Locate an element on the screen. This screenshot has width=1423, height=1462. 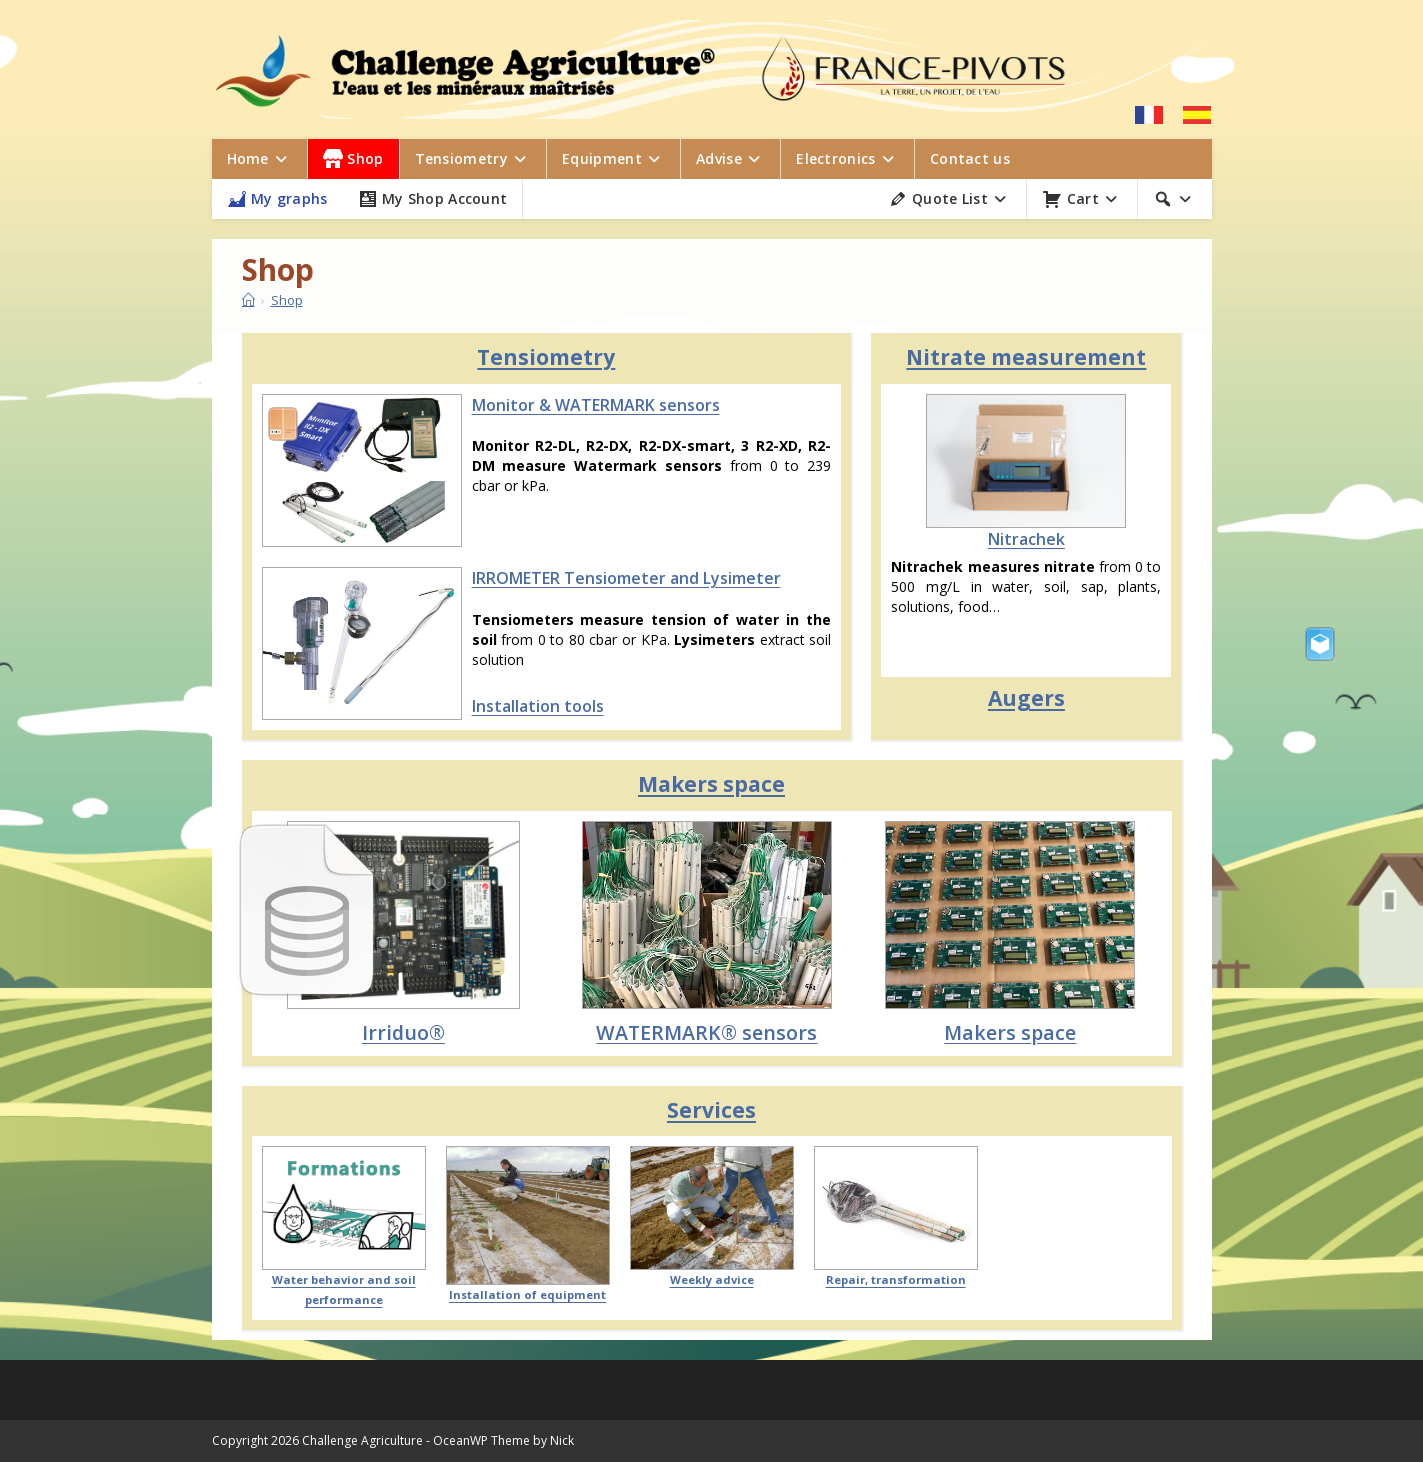
a compressed archive or package file is located at coordinates (283, 424).